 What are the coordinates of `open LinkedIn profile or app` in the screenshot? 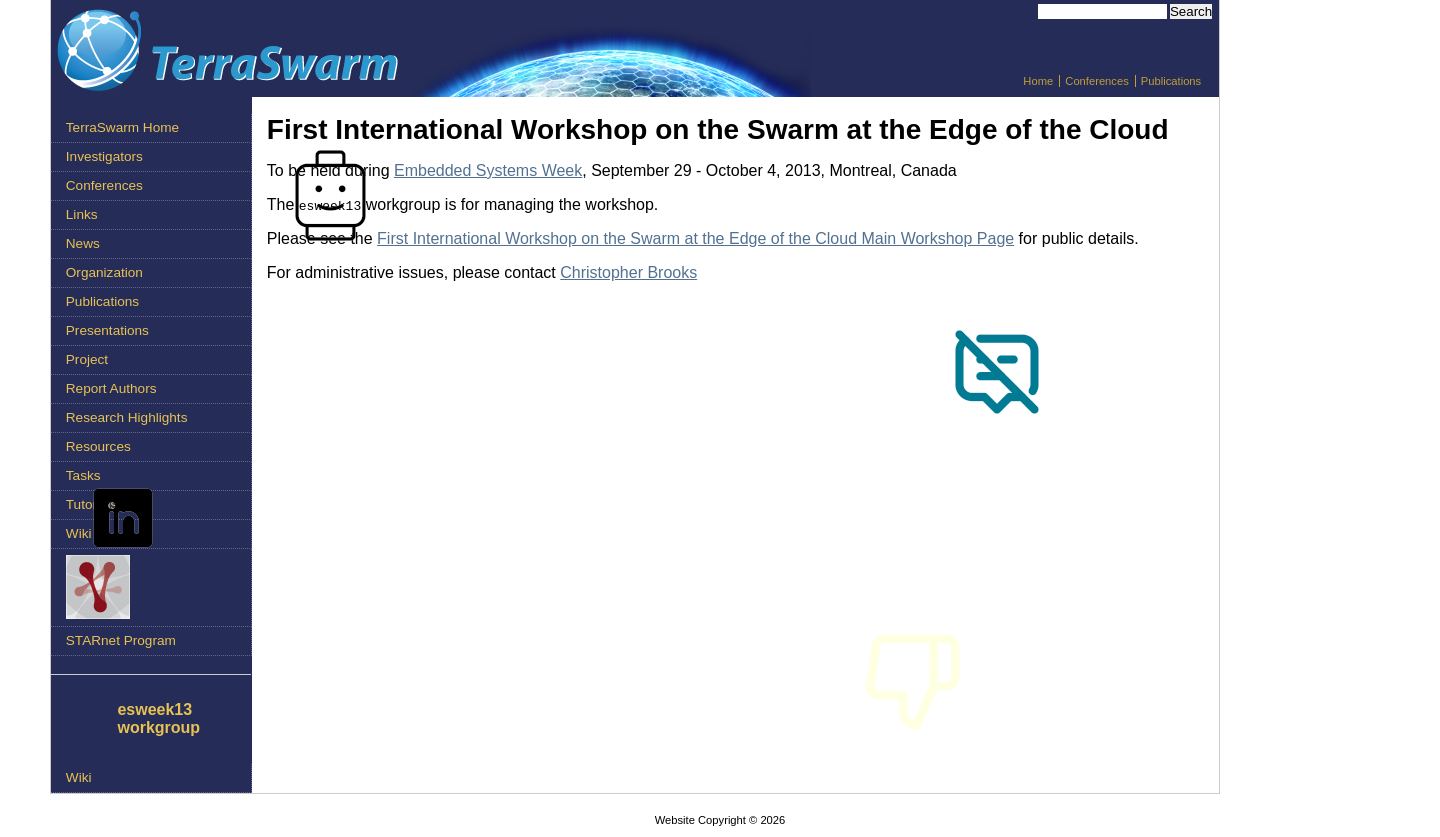 It's located at (123, 518).